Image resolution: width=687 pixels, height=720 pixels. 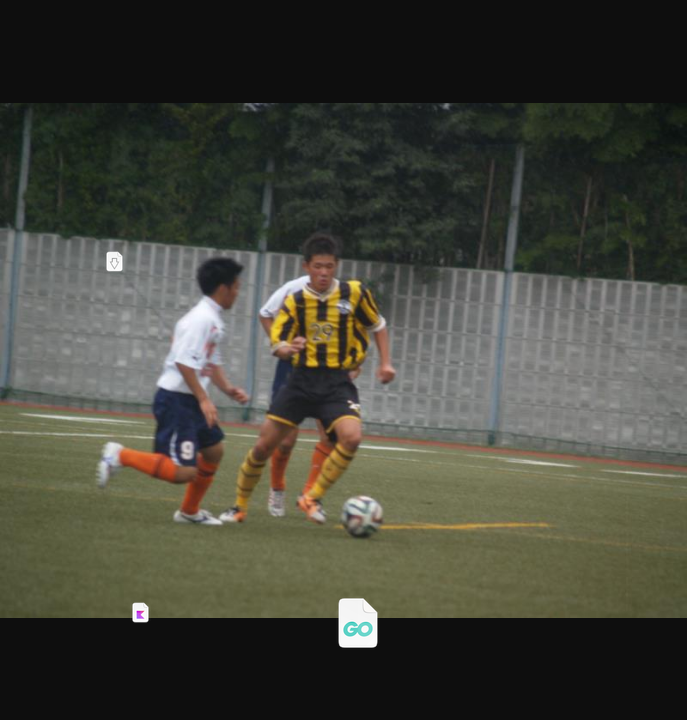 What do you see at coordinates (114, 261) in the screenshot?
I see `install a file or software package` at bounding box center [114, 261].